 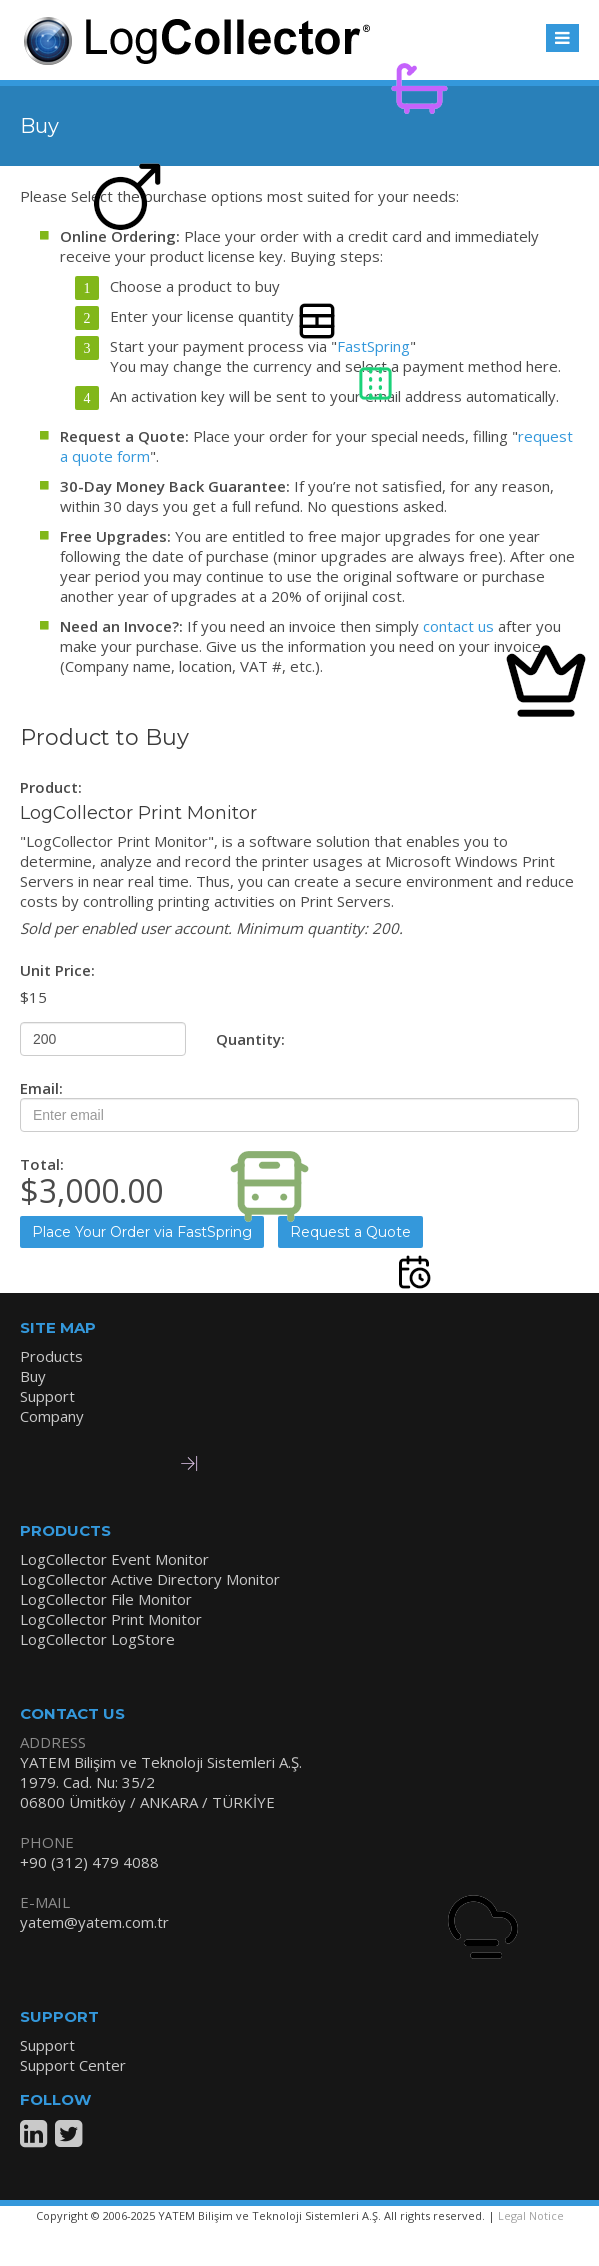 What do you see at coordinates (546, 681) in the screenshot?
I see `indicates premium or pro membership status` at bounding box center [546, 681].